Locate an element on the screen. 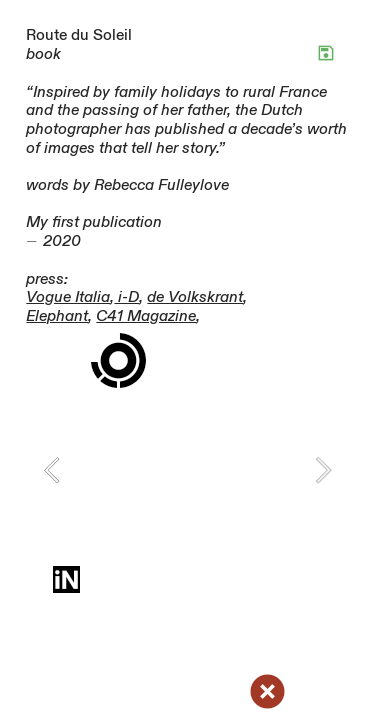  save file or document is located at coordinates (326, 53).